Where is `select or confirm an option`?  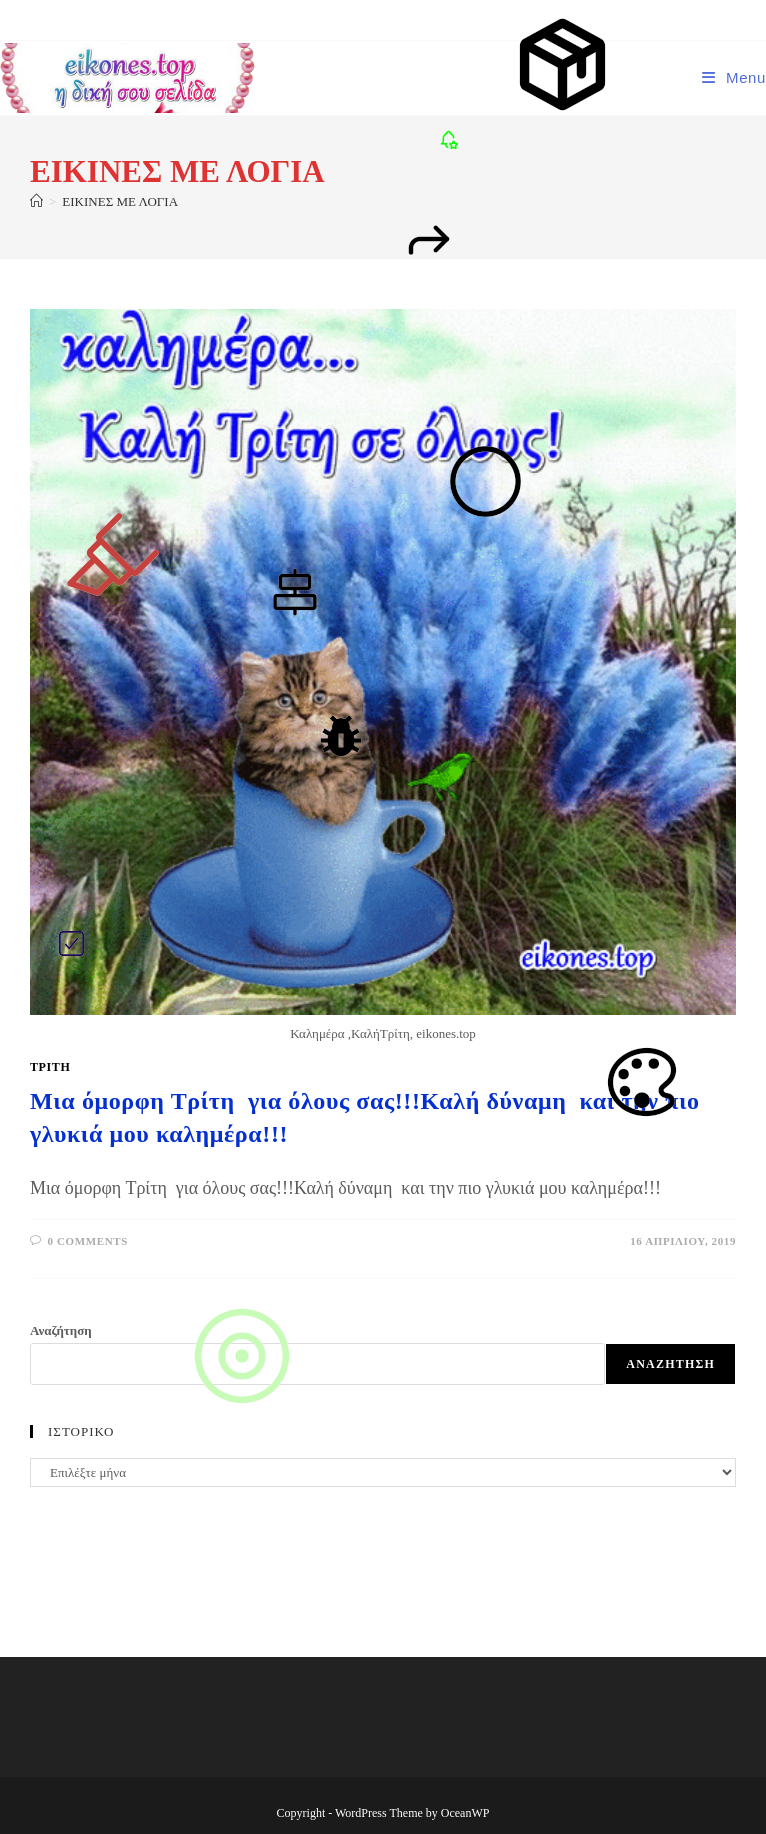 select or confirm an option is located at coordinates (71, 943).